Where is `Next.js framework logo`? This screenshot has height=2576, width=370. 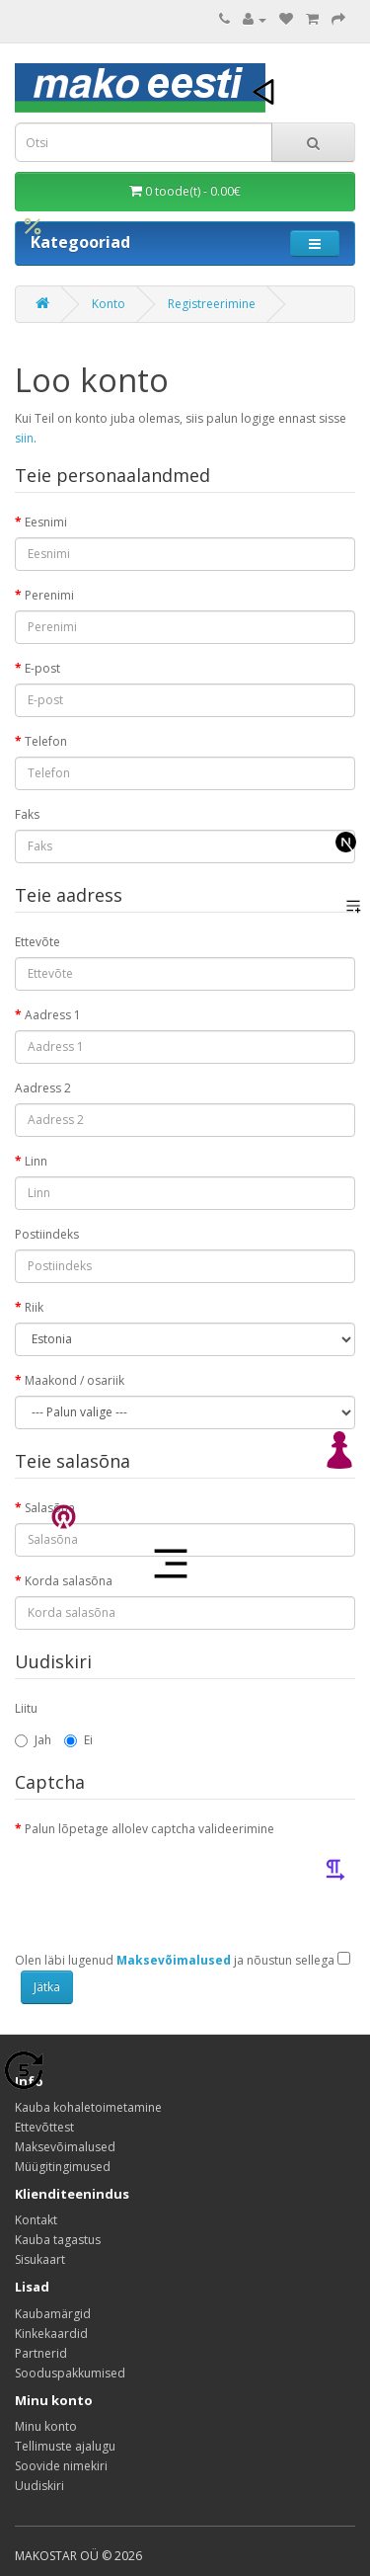
Next.js framework logo is located at coordinates (345, 842).